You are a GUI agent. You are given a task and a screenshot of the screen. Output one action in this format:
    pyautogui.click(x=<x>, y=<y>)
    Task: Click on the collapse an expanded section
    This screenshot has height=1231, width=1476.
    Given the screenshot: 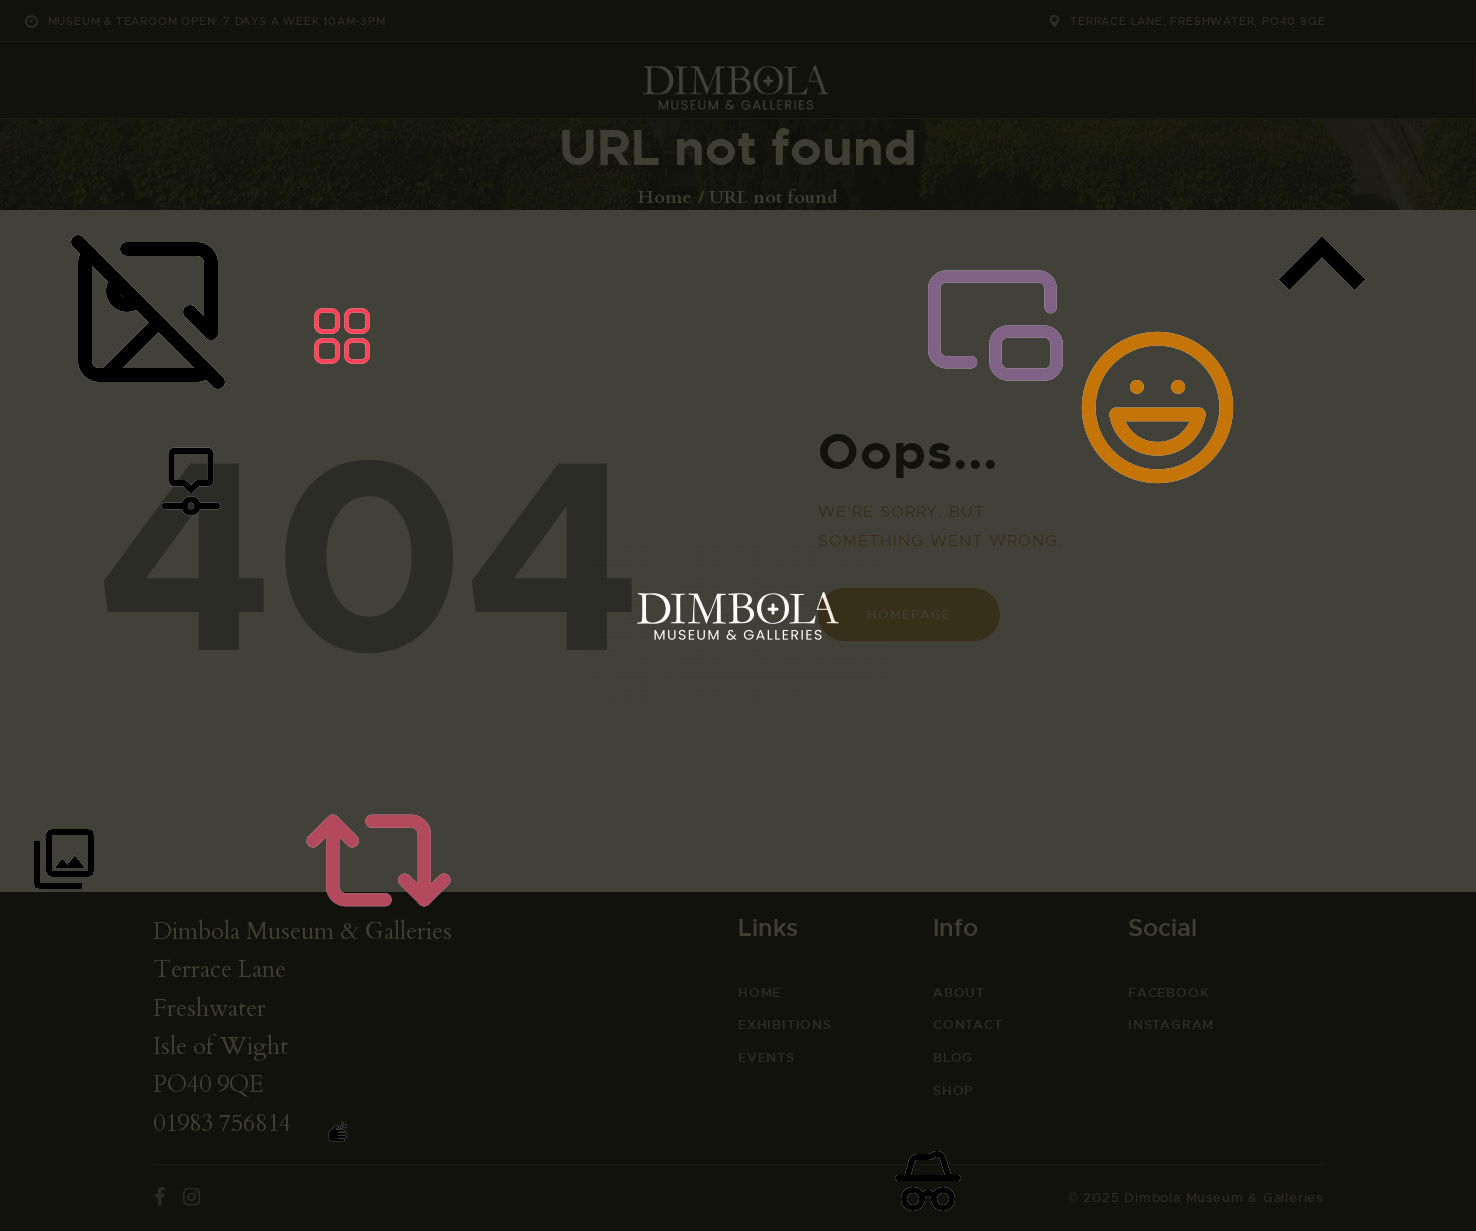 What is the action you would take?
    pyautogui.click(x=1322, y=264)
    